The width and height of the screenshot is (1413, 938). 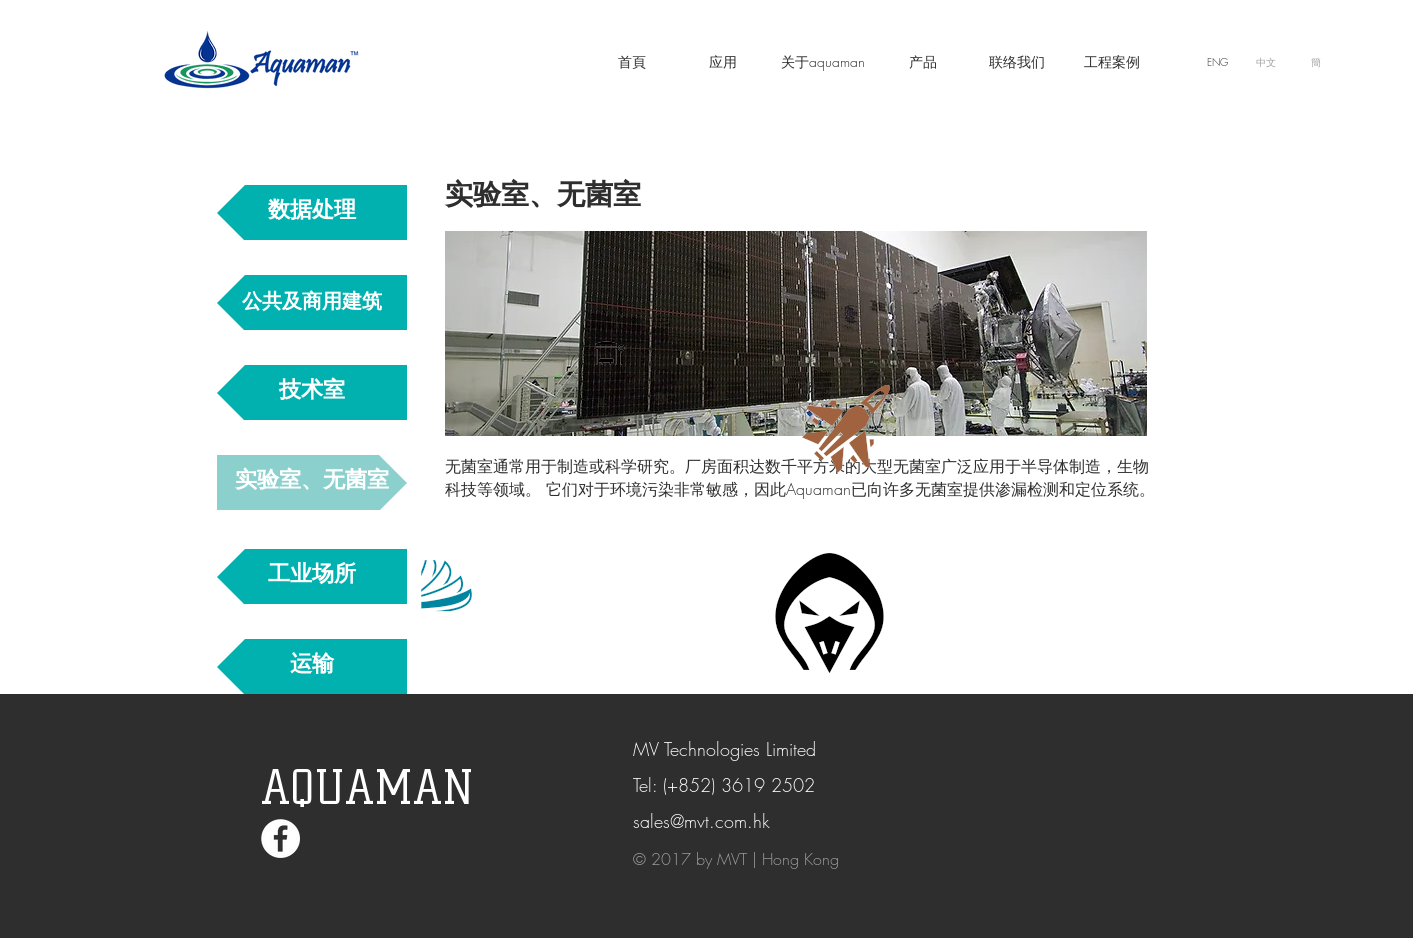 I want to click on view nearby bus stops, so click(x=610, y=353).